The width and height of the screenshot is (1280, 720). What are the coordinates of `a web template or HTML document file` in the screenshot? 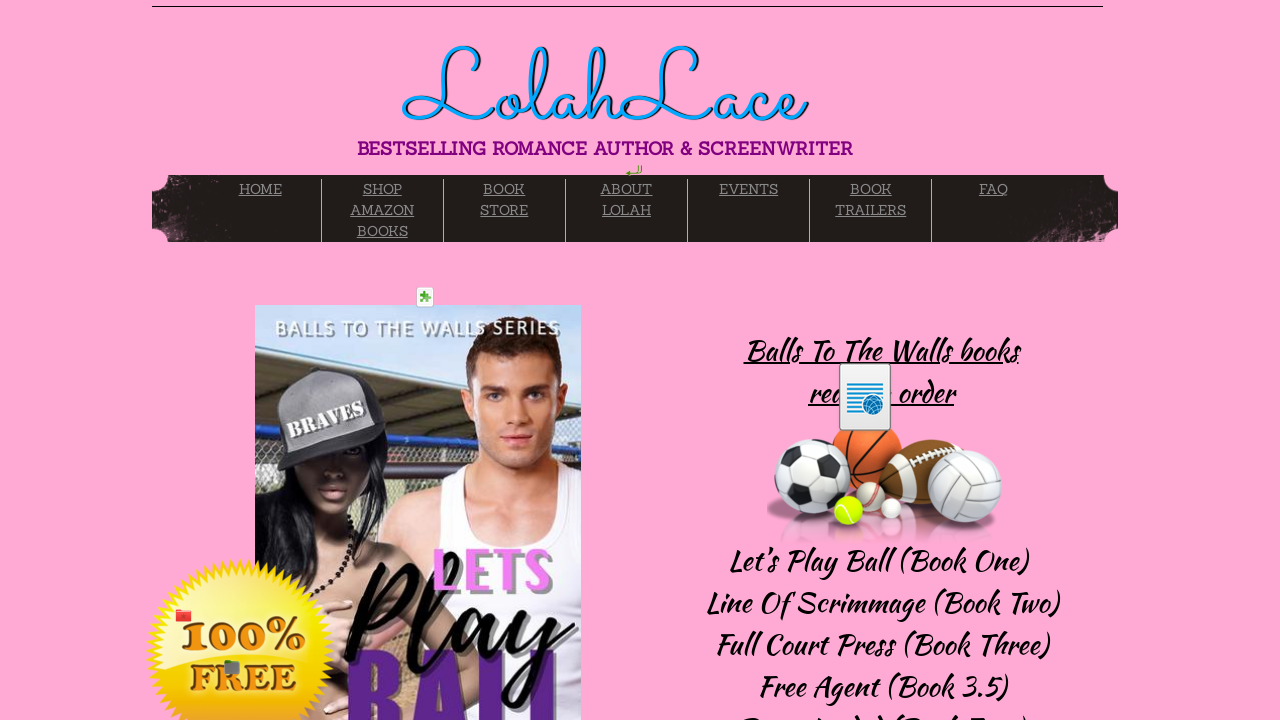 It's located at (865, 398).